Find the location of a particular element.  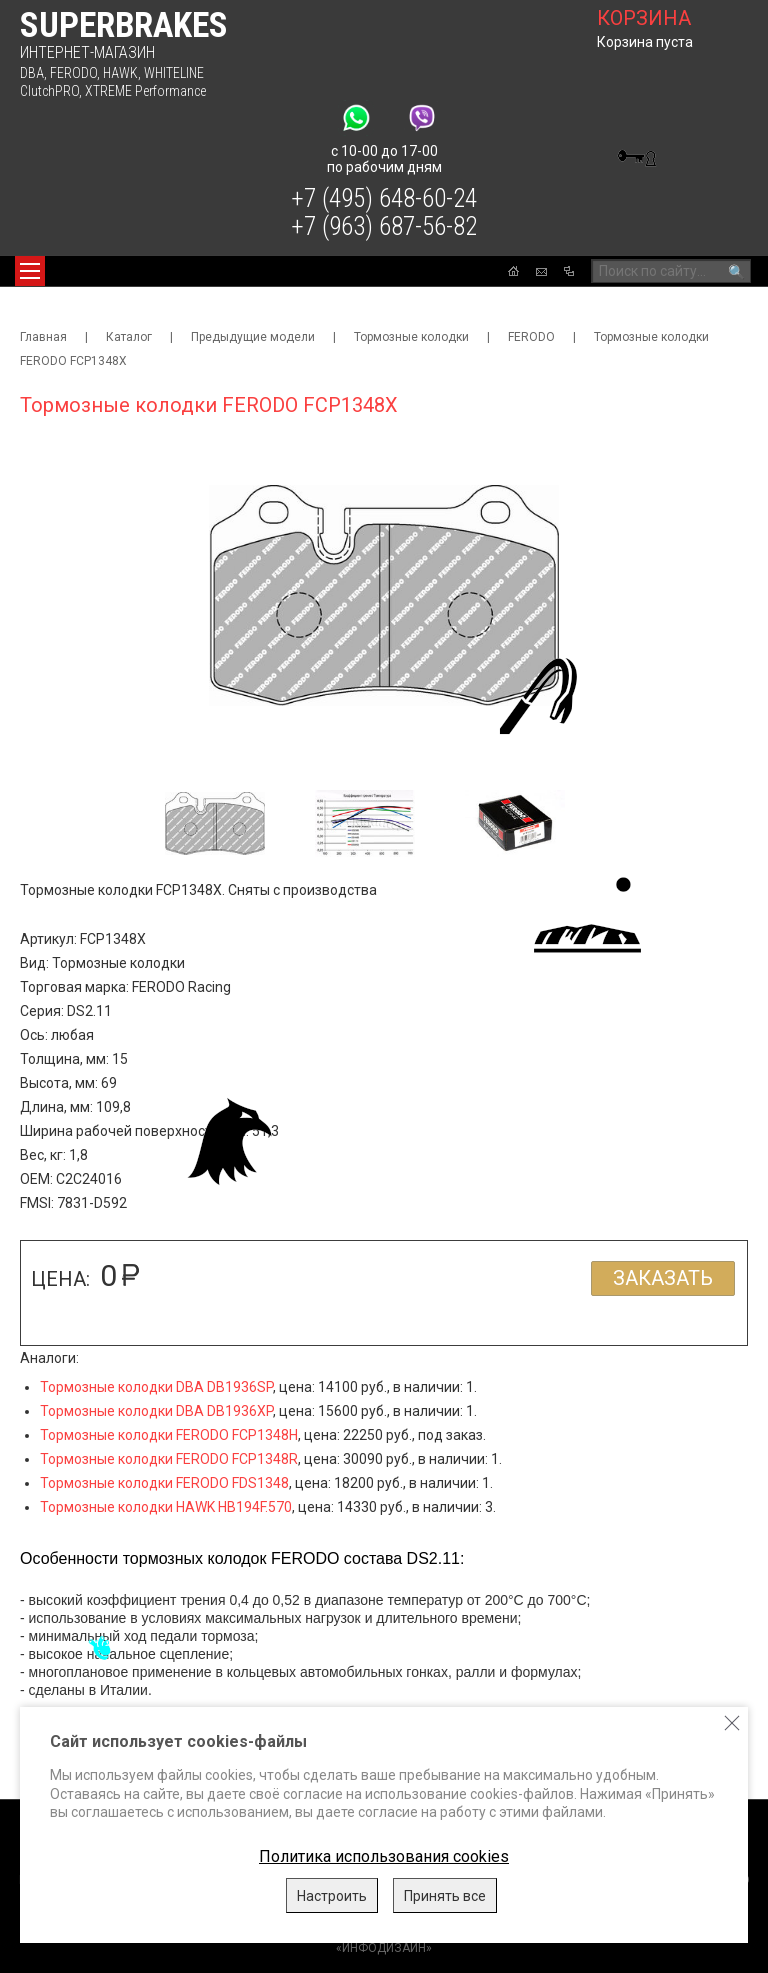

crowbar tool item in a game inventory is located at coordinates (539, 695).